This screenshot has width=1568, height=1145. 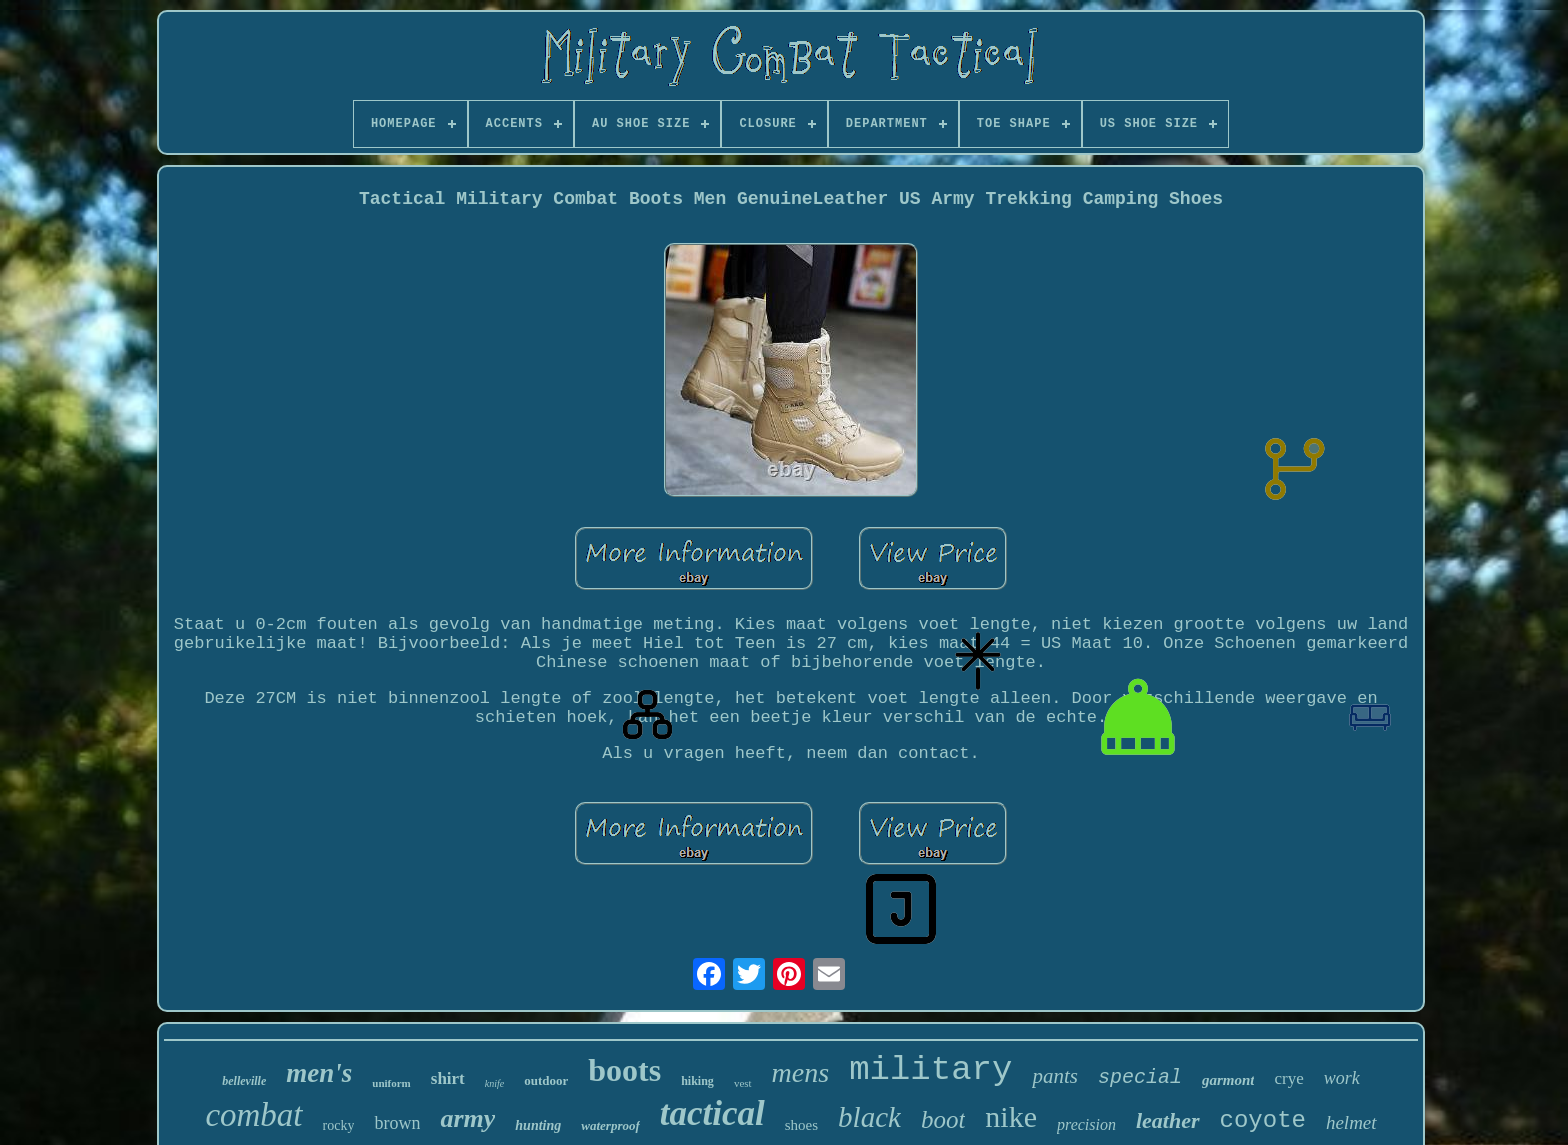 I want to click on link to linktree profile, so click(x=978, y=661).